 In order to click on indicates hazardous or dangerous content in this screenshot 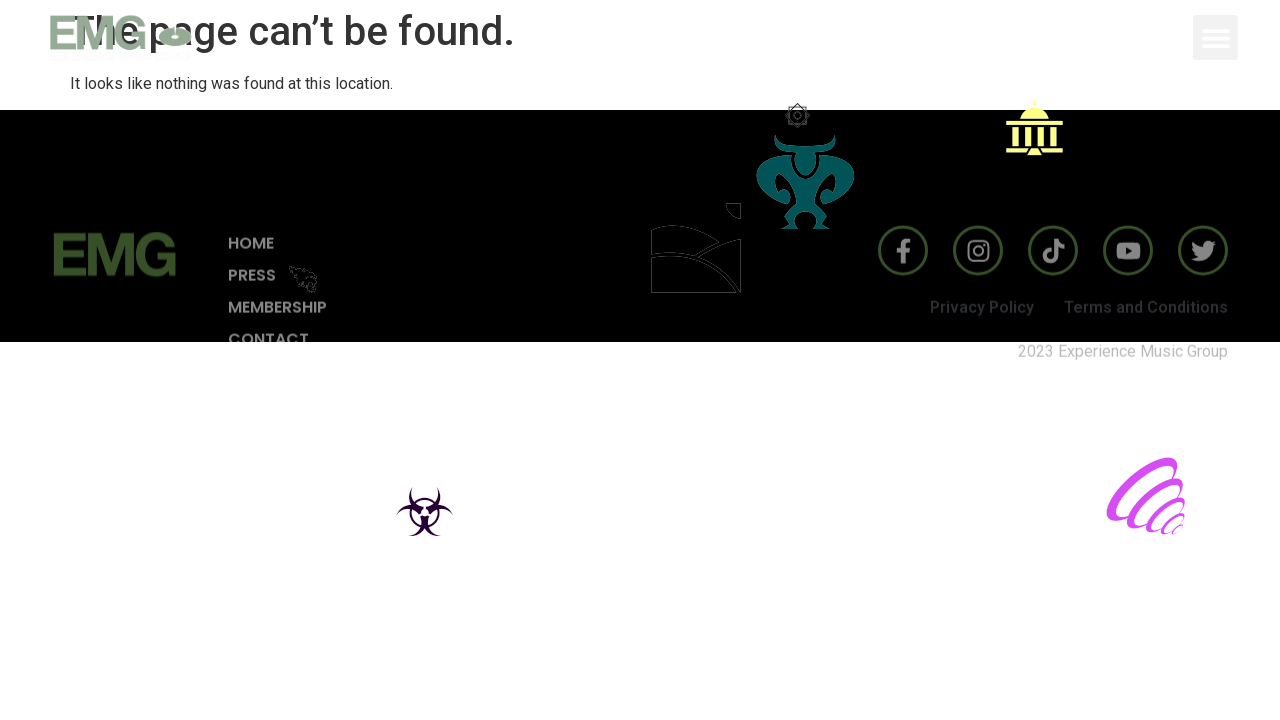, I will do `click(424, 512)`.